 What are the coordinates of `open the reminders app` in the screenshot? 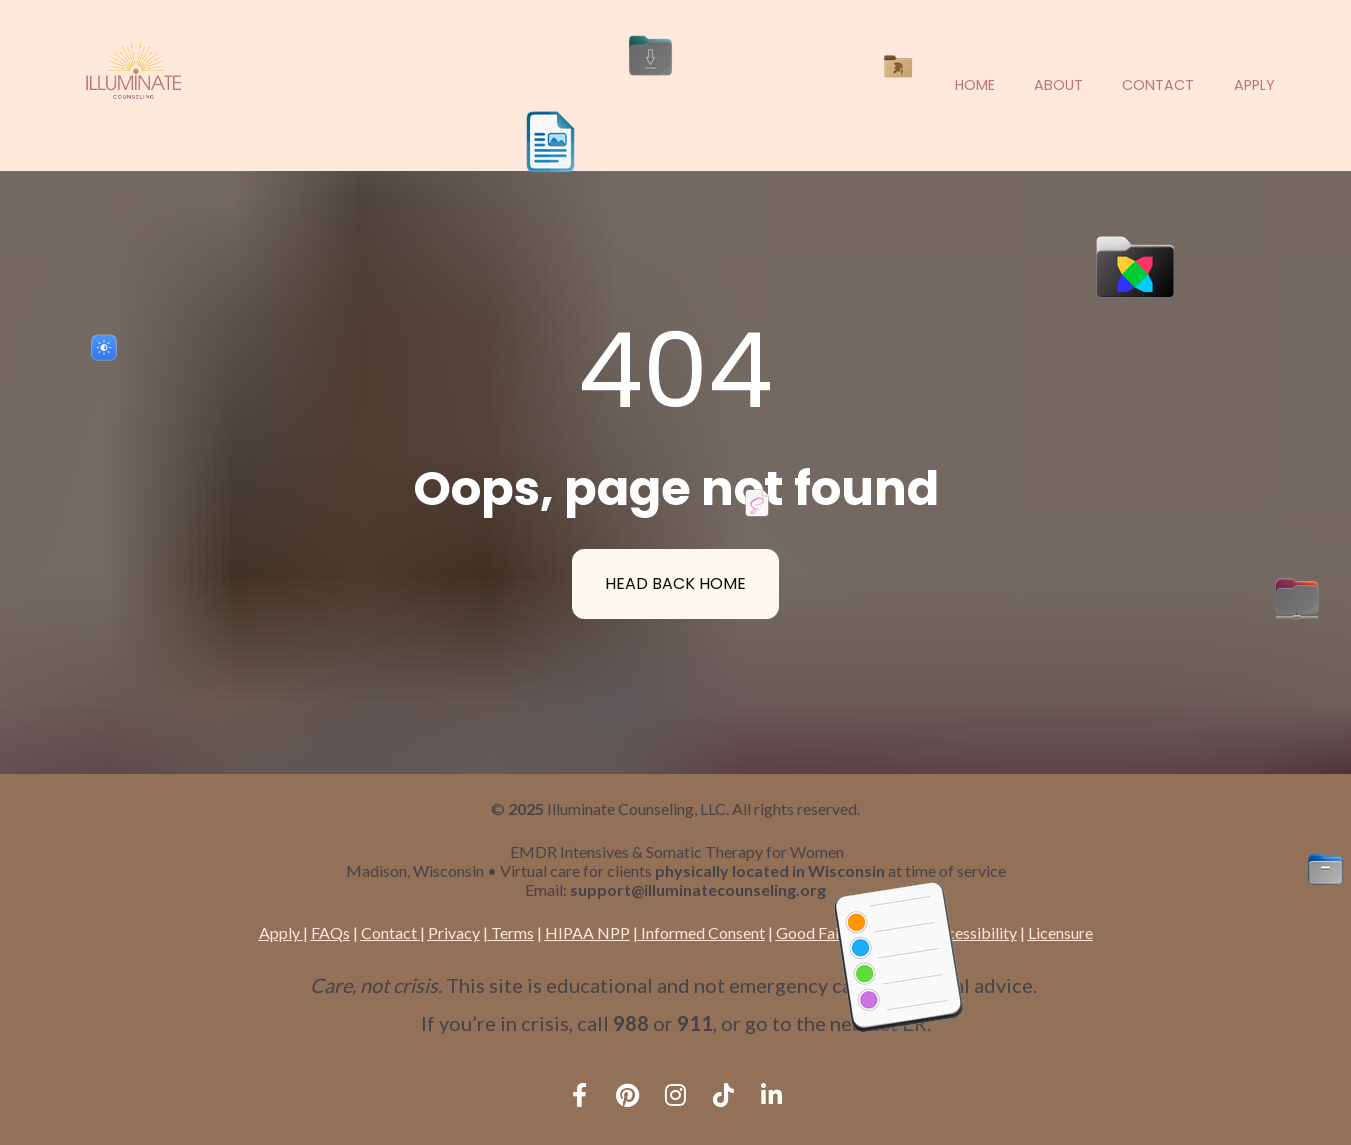 It's located at (897, 958).